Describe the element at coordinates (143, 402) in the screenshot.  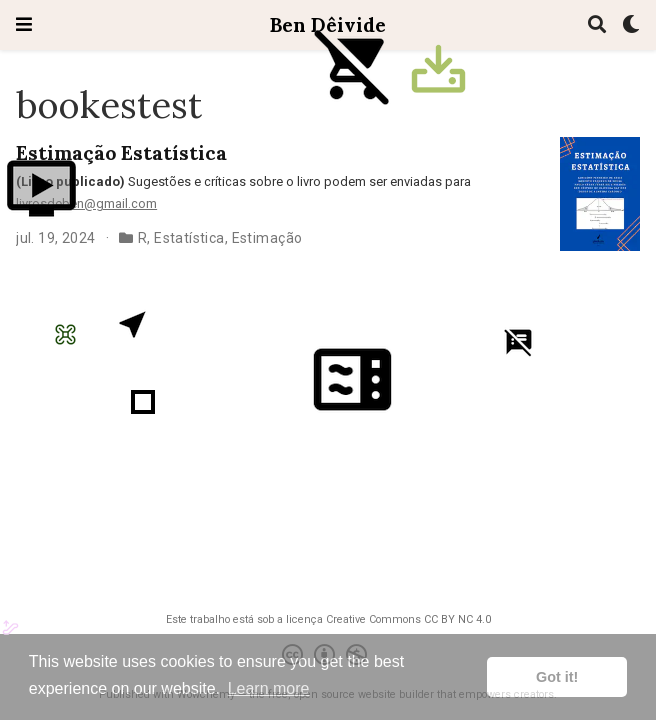
I see `stop media playback` at that location.